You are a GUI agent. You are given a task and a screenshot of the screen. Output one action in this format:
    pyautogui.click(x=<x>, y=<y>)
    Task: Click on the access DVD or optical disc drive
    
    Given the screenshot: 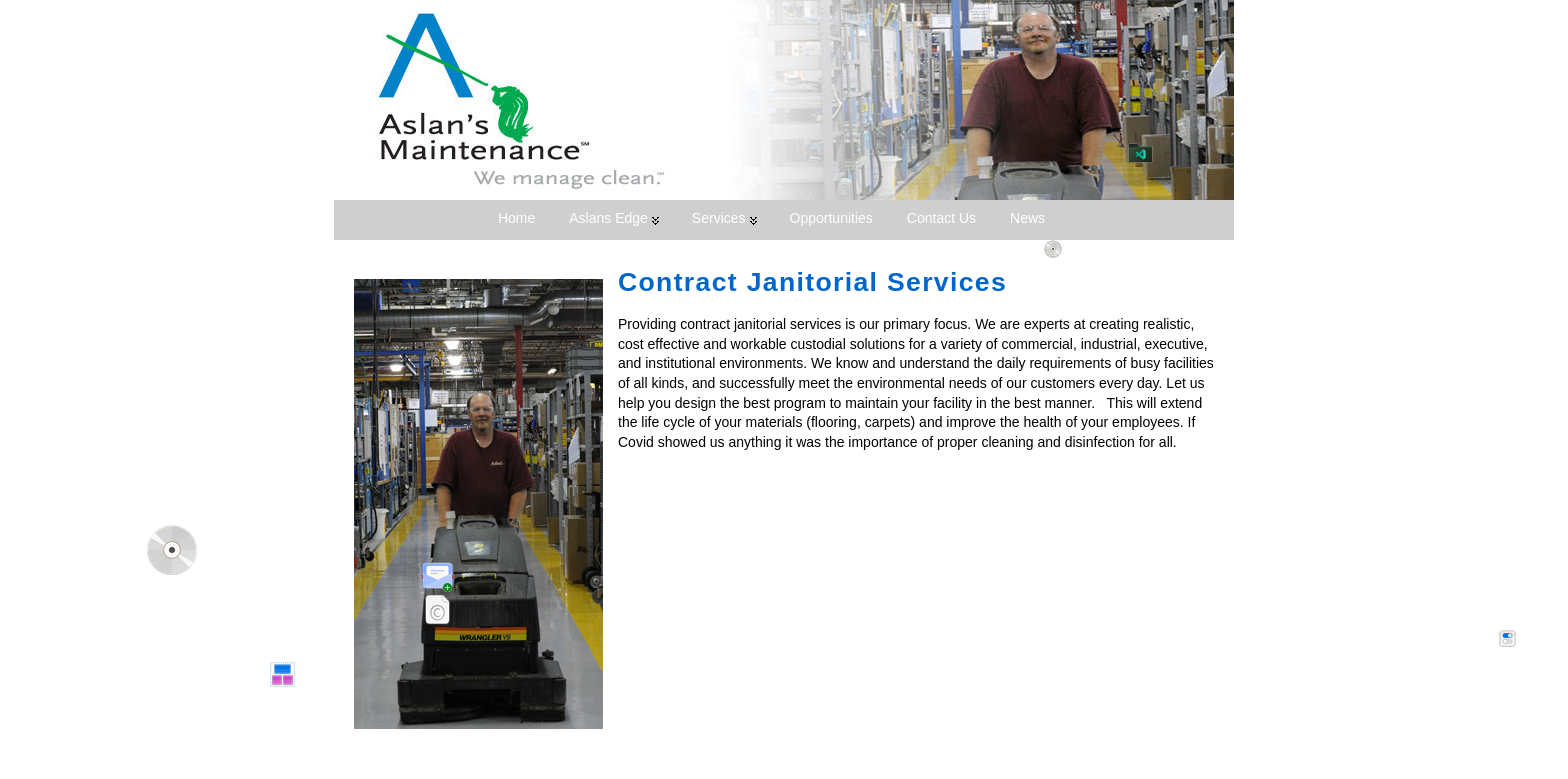 What is the action you would take?
    pyautogui.click(x=1053, y=249)
    